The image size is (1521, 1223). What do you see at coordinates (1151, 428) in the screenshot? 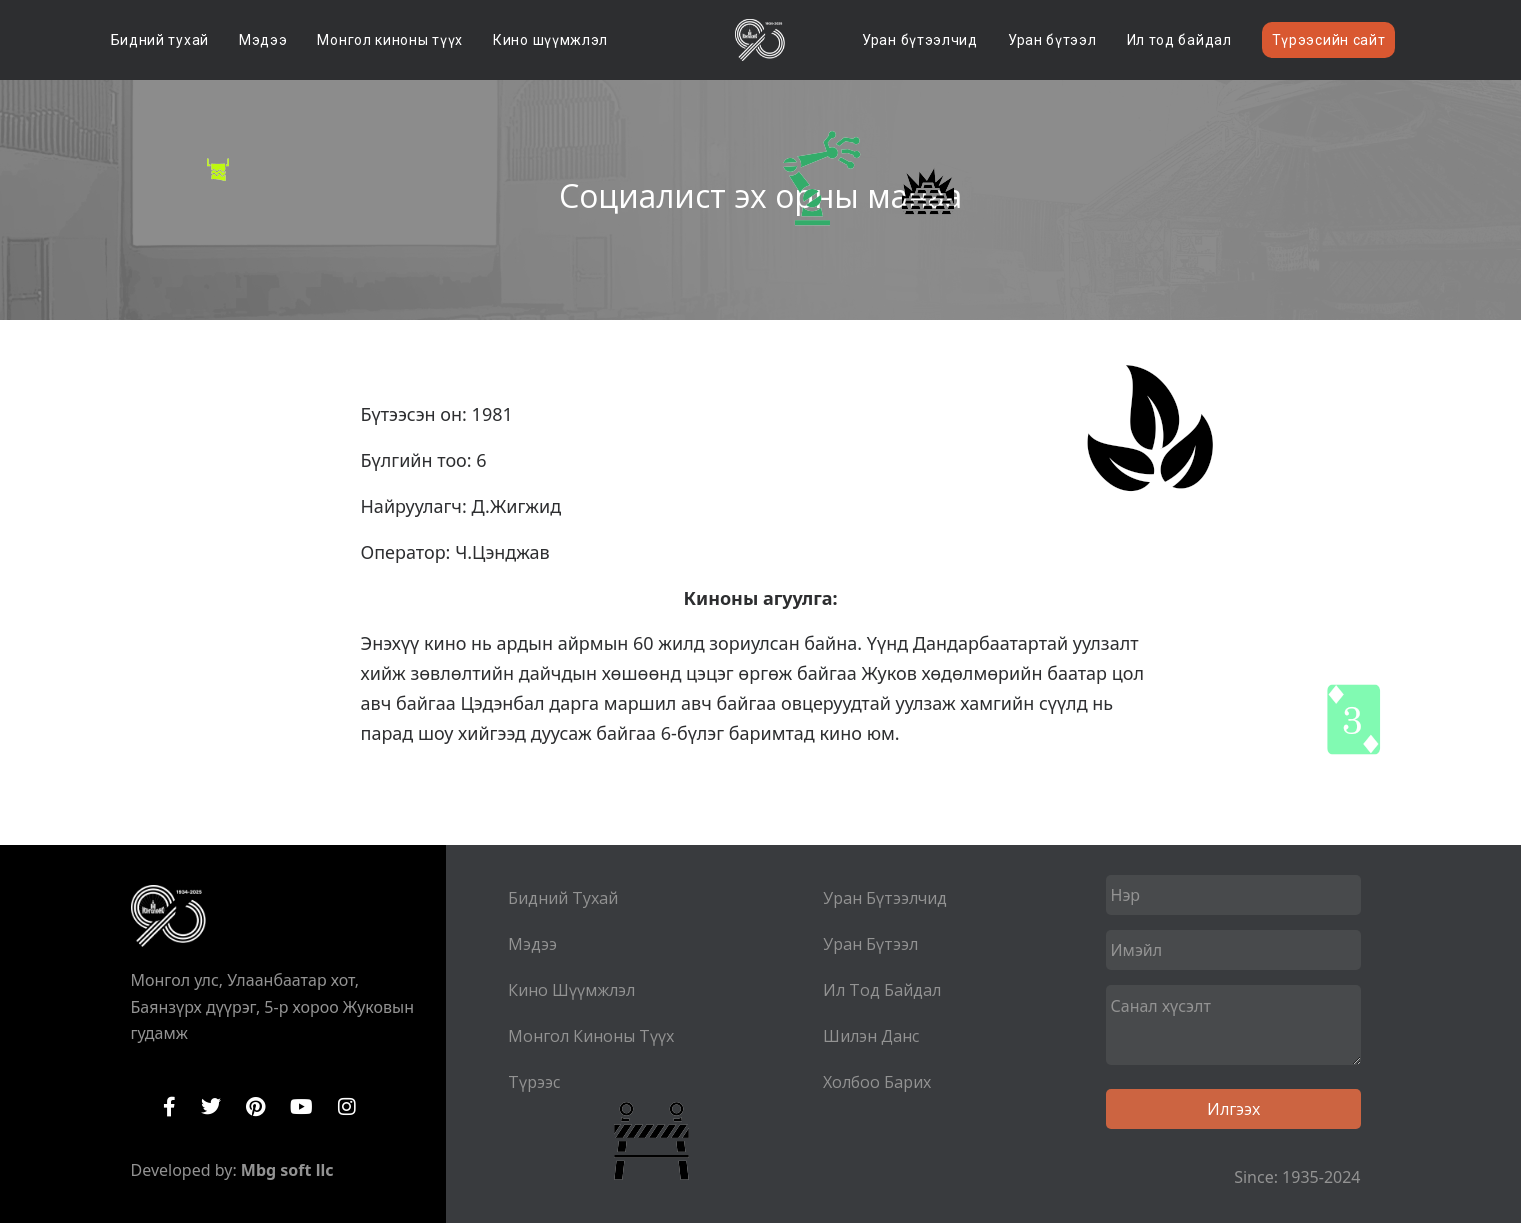
I see `indicates eco-friendly or organic option` at bounding box center [1151, 428].